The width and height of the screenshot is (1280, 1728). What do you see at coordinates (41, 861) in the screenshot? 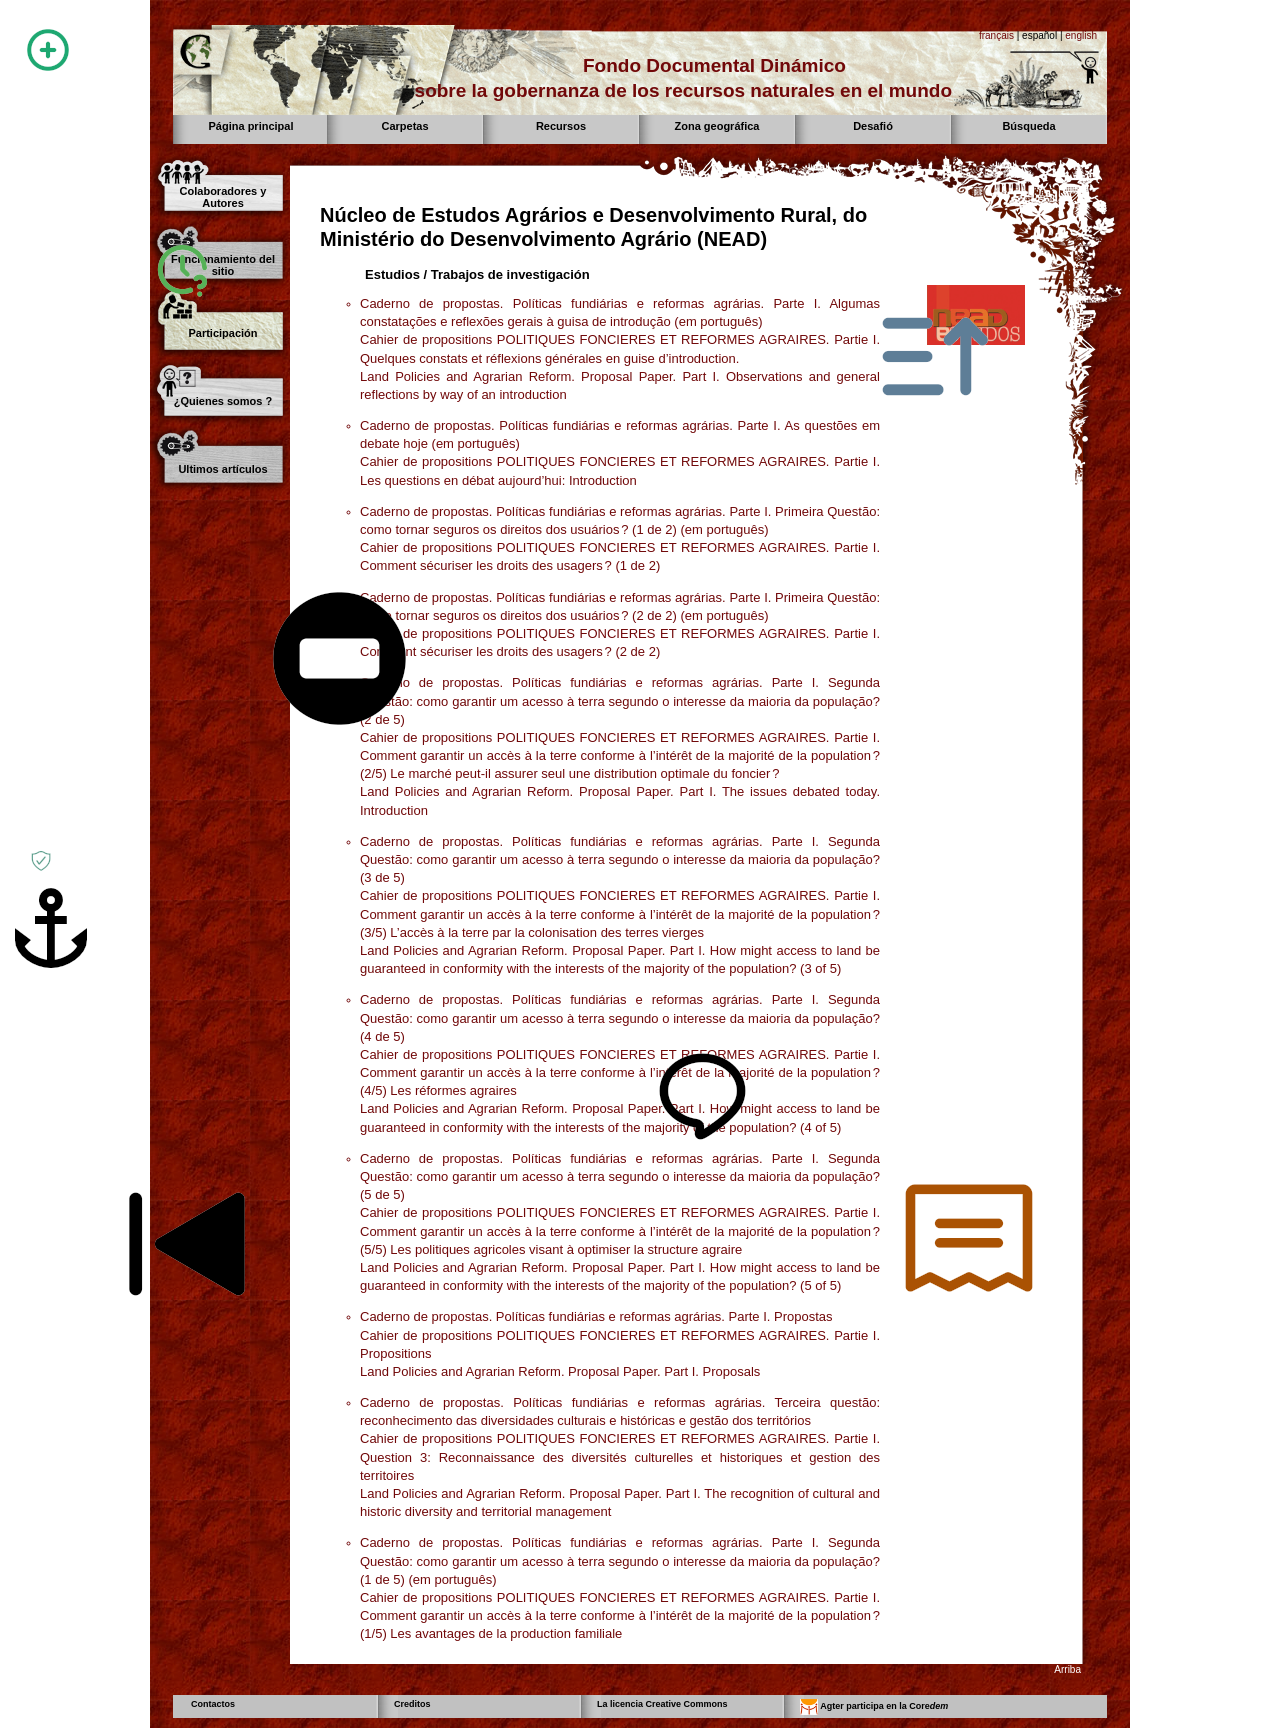
I see `indicates a trusted or verified workspace` at bounding box center [41, 861].